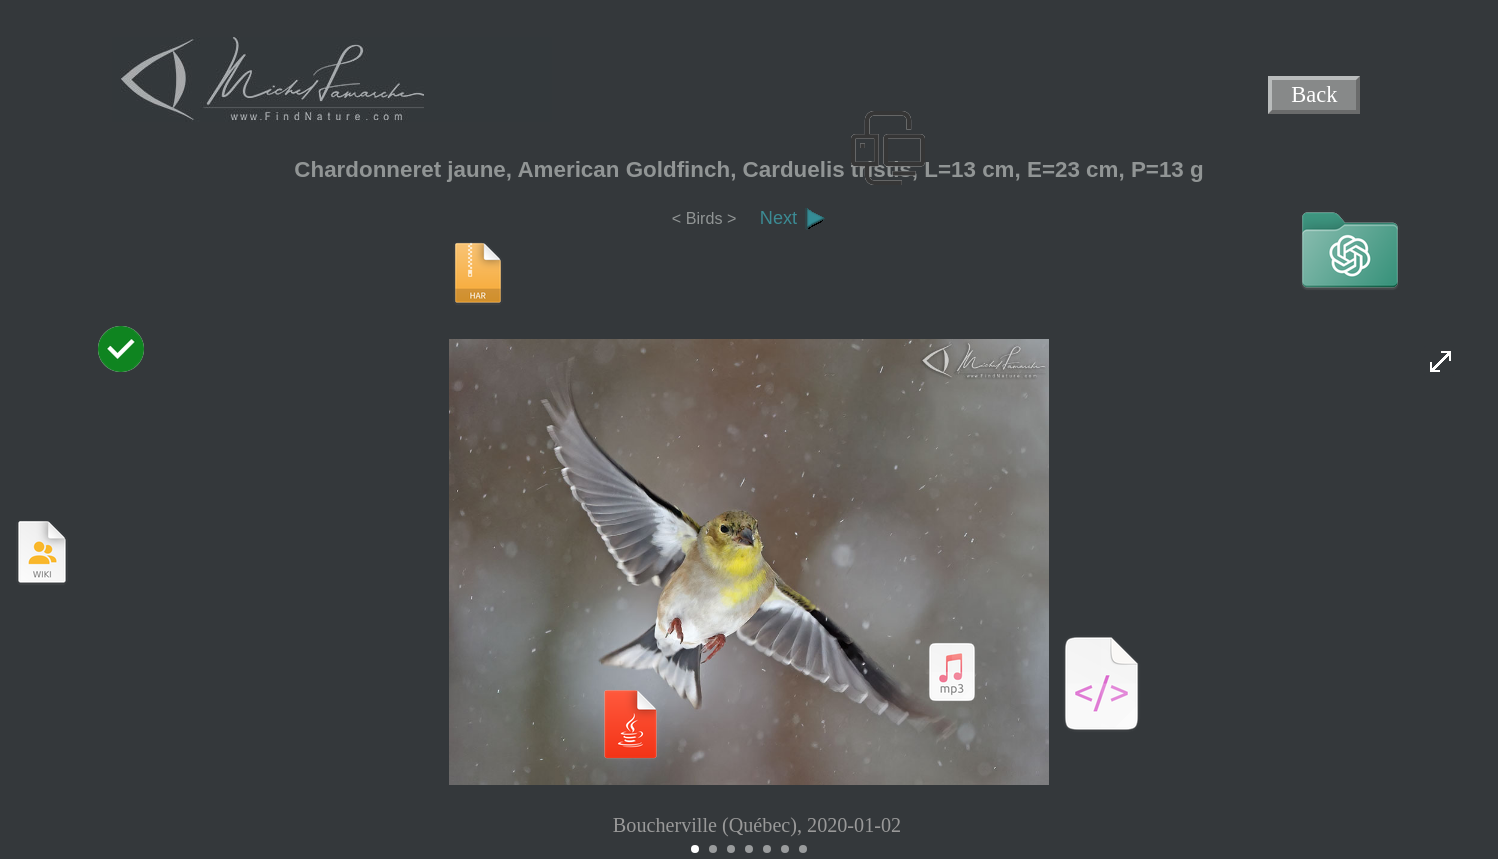  What do you see at coordinates (478, 274) in the screenshot?
I see `xar archive file type indicator` at bounding box center [478, 274].